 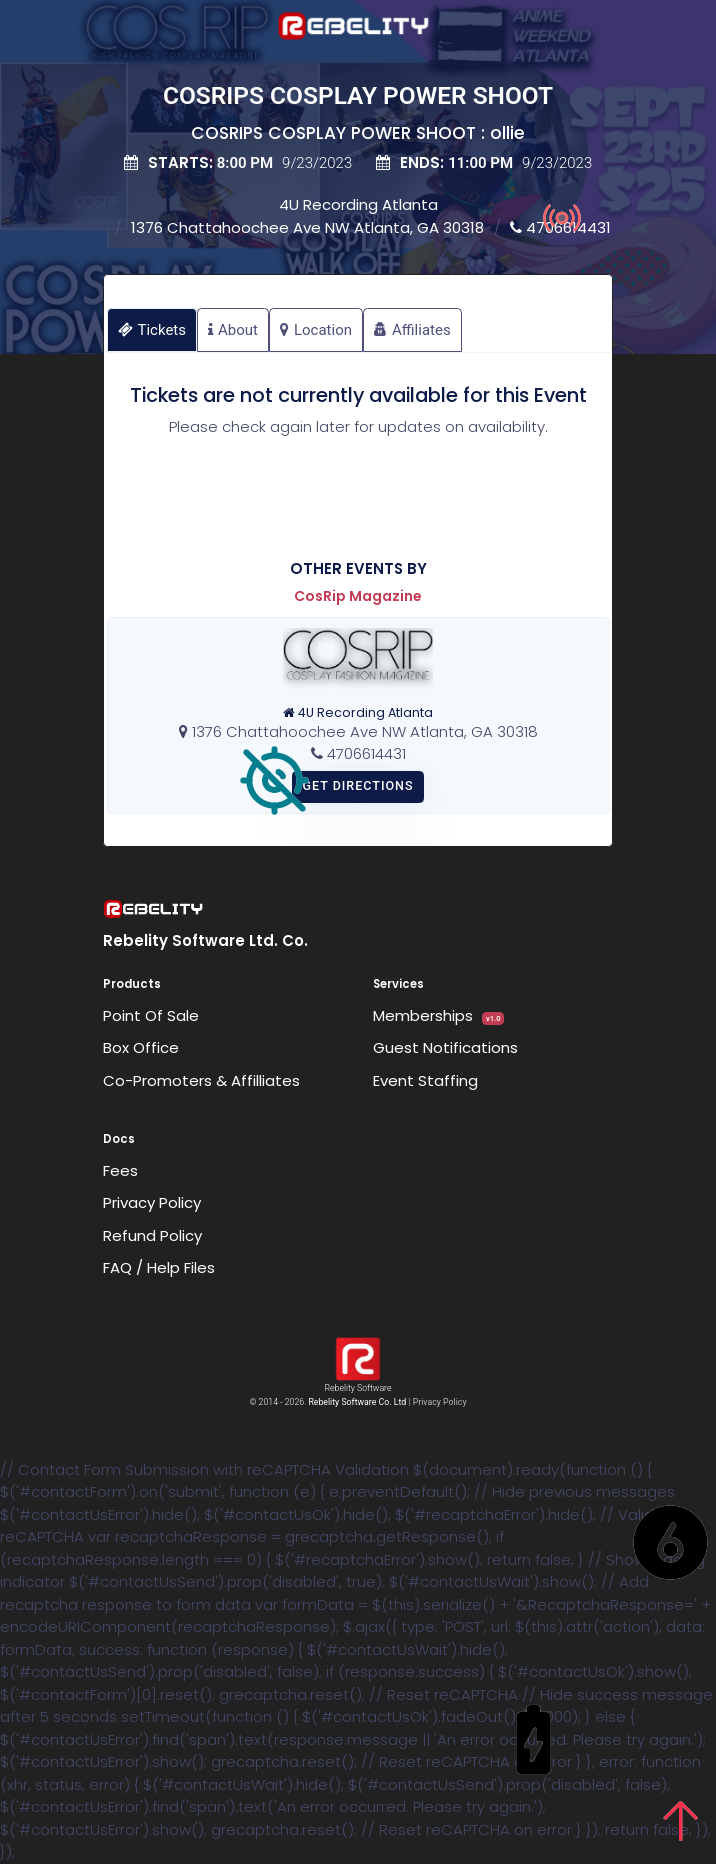 I want to click on location services disabled, so click(x=274, y=780).